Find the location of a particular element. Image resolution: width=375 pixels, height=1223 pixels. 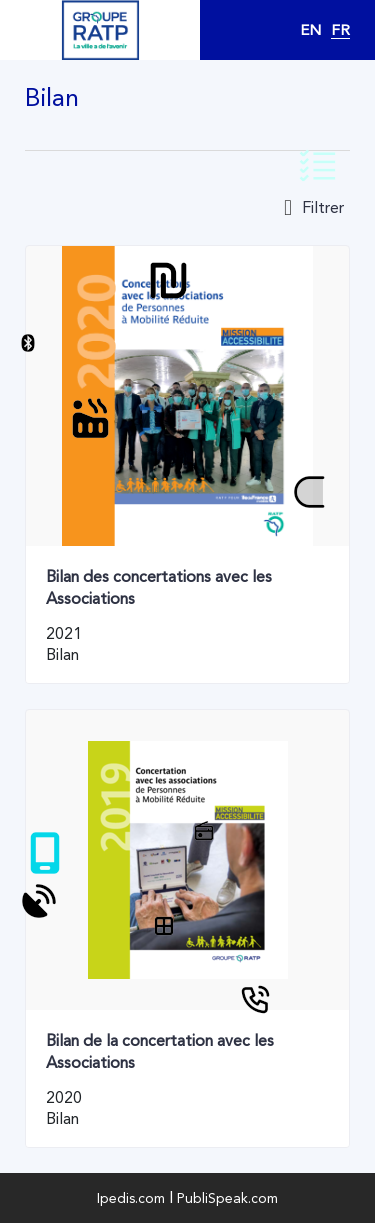

indicates Israeli shekel currency is located at coordinates (168, 280).